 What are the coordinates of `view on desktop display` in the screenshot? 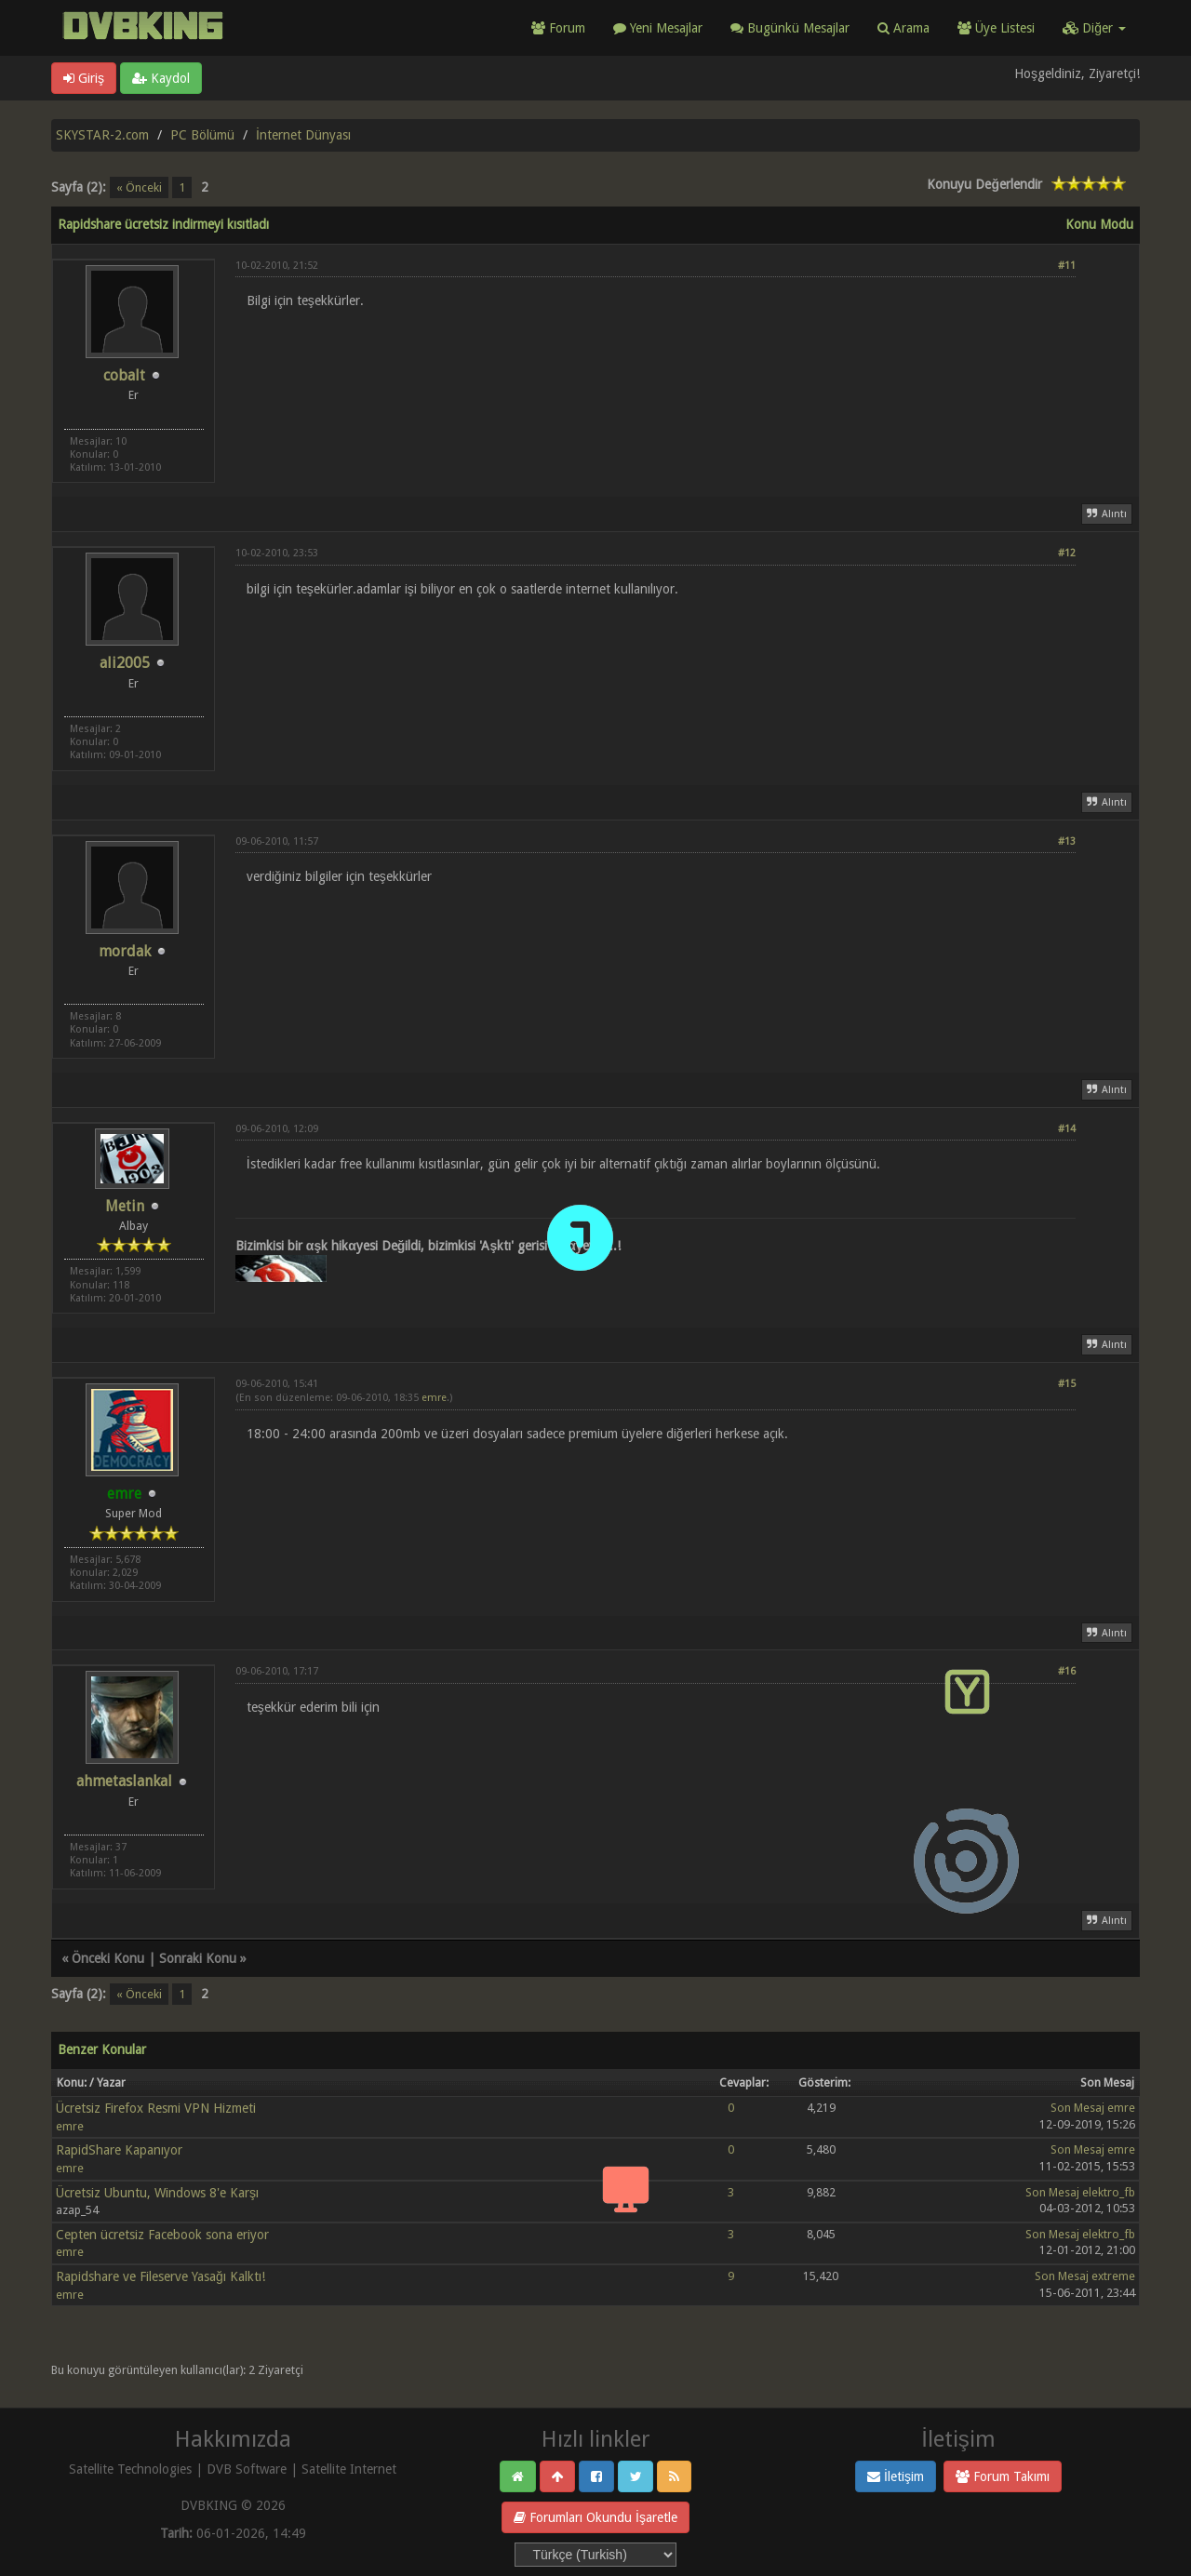 It's located at (625, 2189).